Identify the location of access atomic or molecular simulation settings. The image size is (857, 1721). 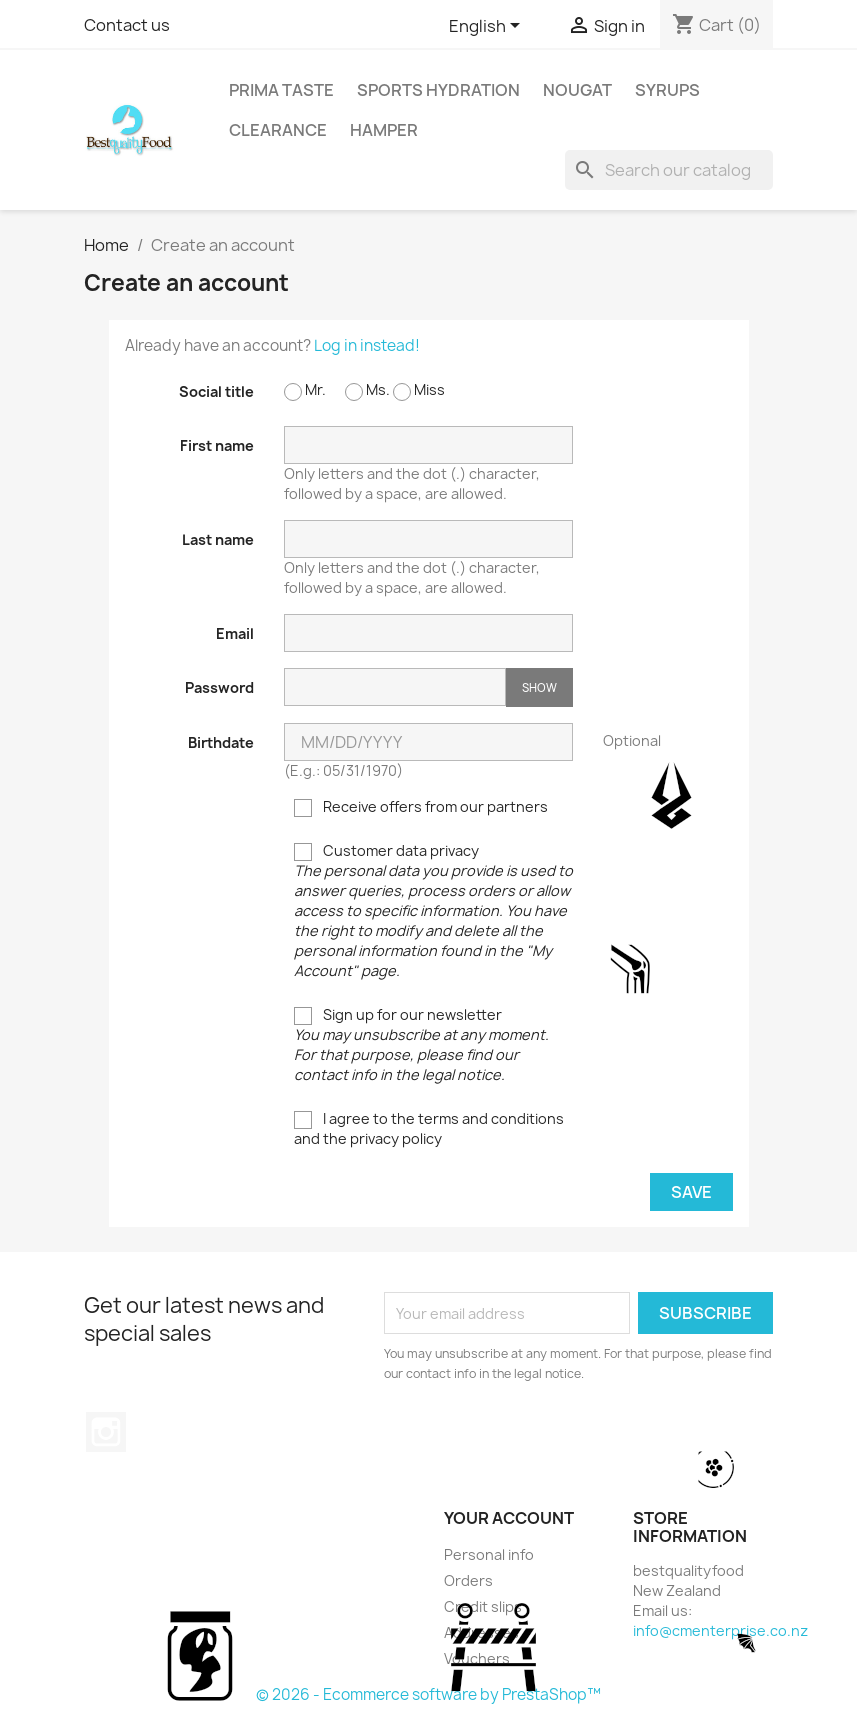
(717, 1470).